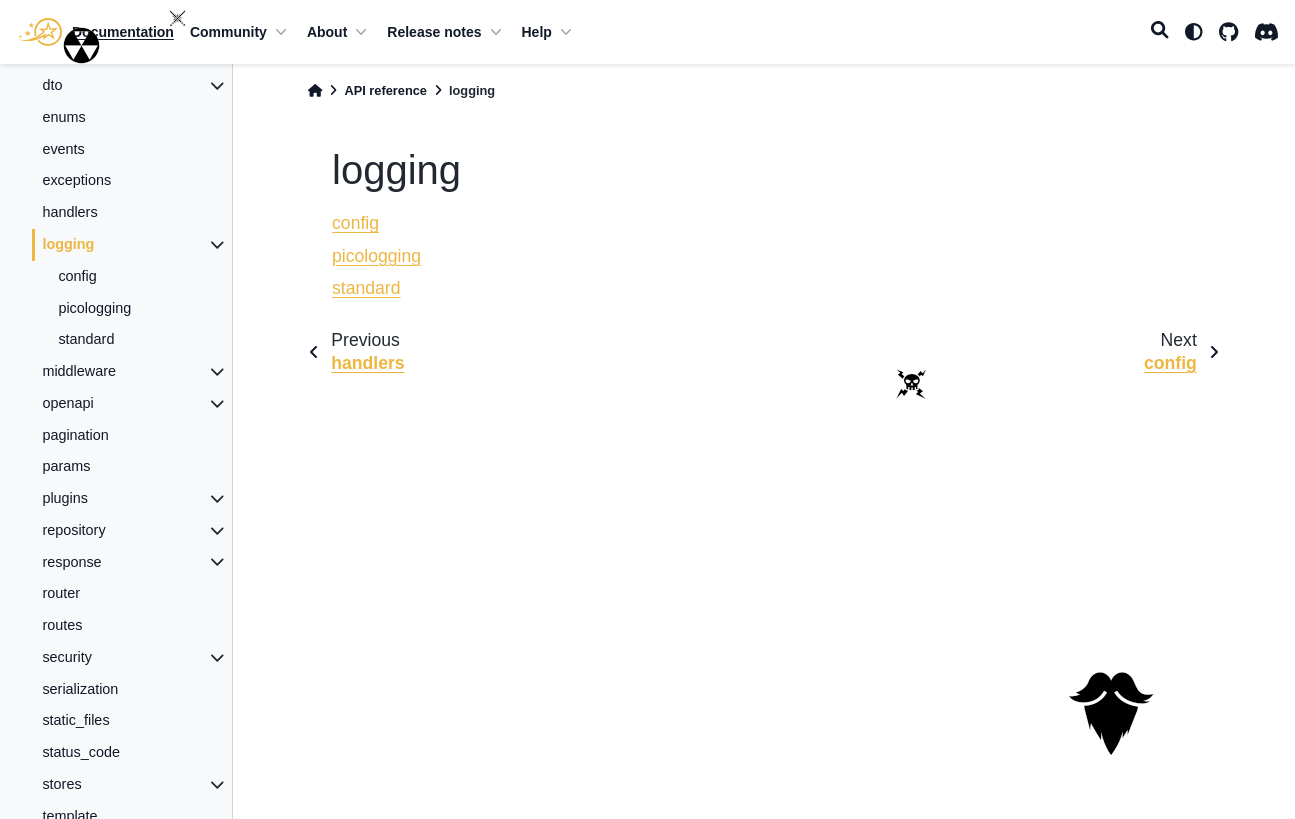 This screenshot has width=1295, height=819. What do you see at coordinates (177, 18) in the screenshot?
I see `access lightsaber combat or duel mode` at bounding box center [177, 18].